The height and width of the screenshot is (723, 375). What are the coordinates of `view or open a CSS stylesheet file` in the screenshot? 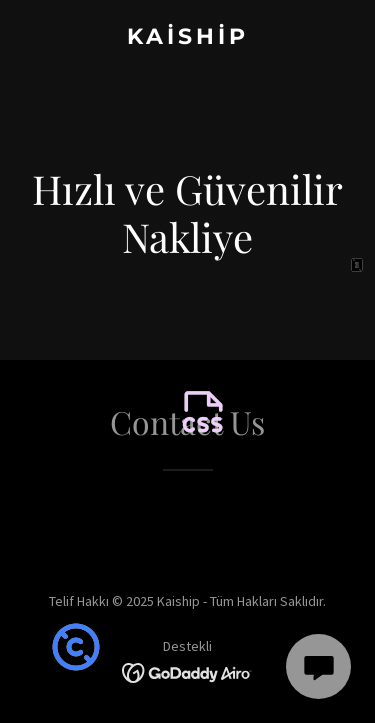 It's located at (203, 413).